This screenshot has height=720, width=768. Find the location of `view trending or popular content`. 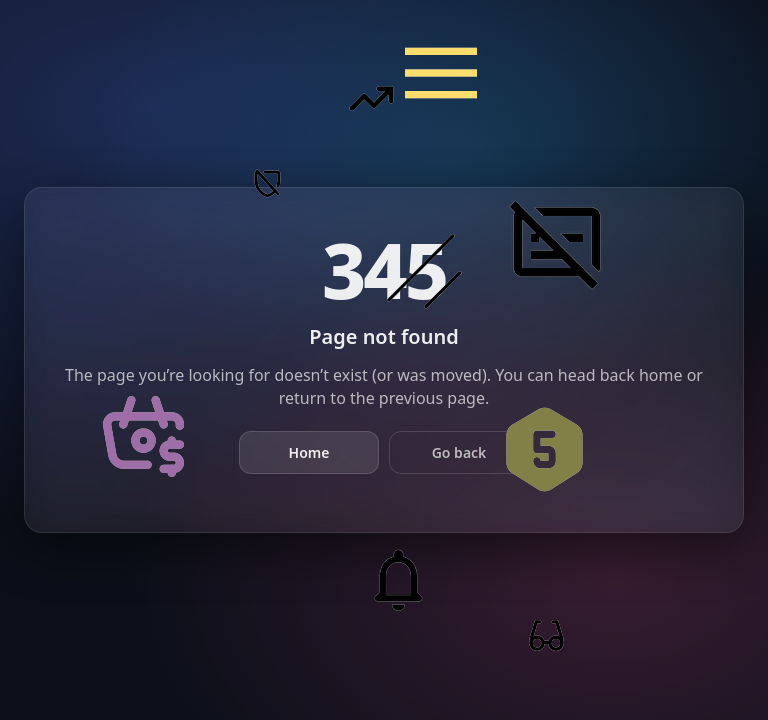

view trending or popular content is located at coordinates (371, 98).